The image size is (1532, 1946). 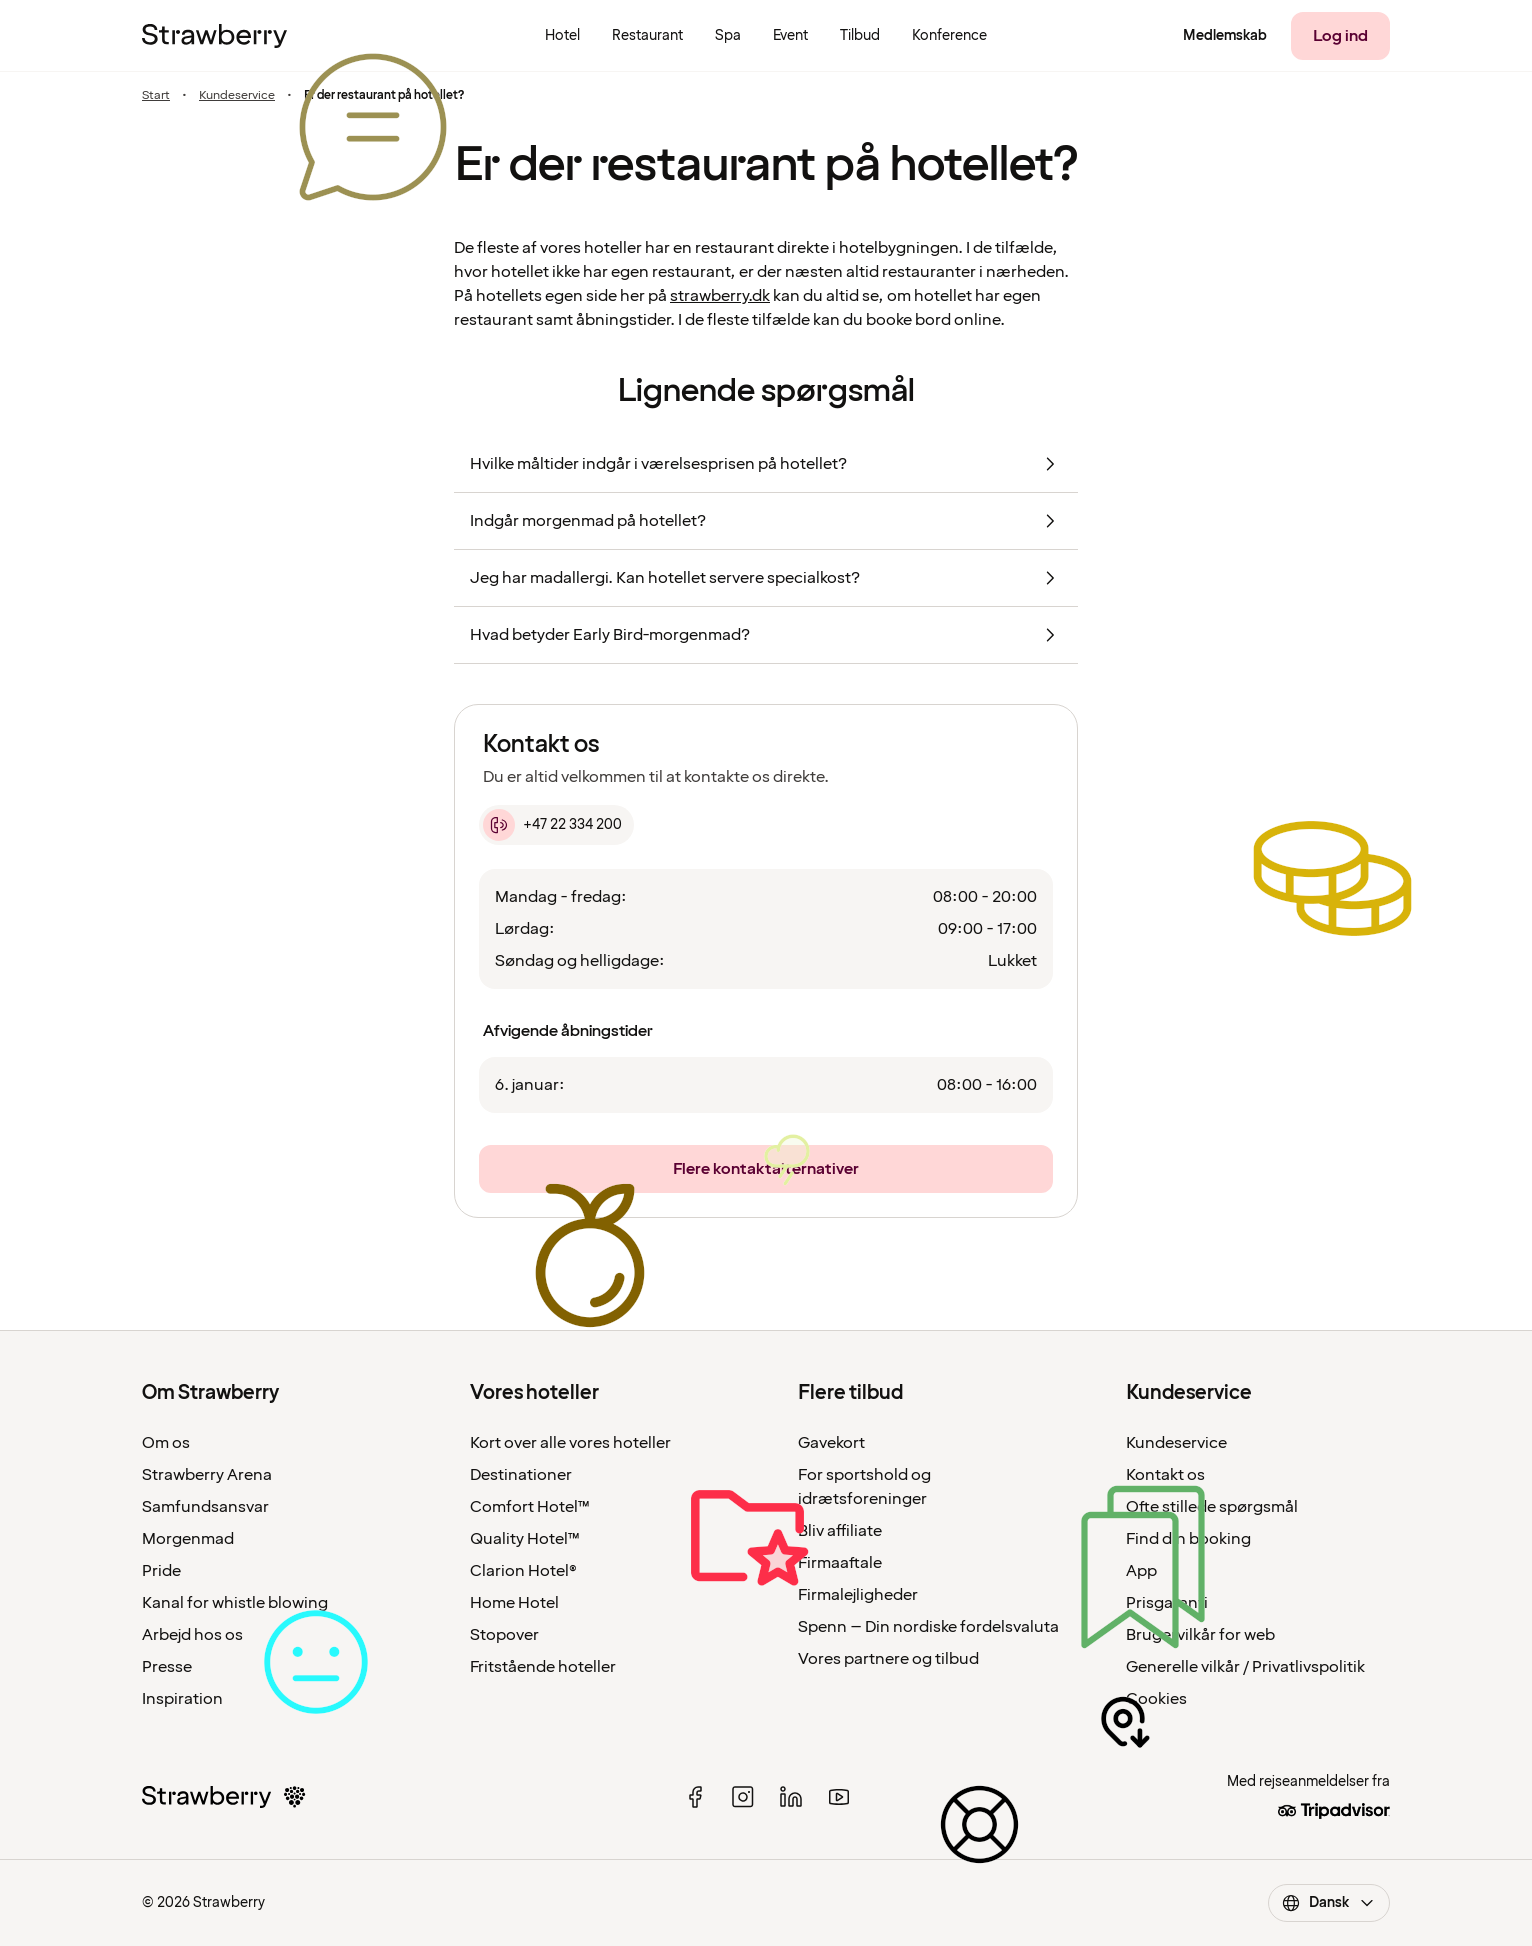 I want to click on rate experience as neutral or average, so click(x=316, y=1662).